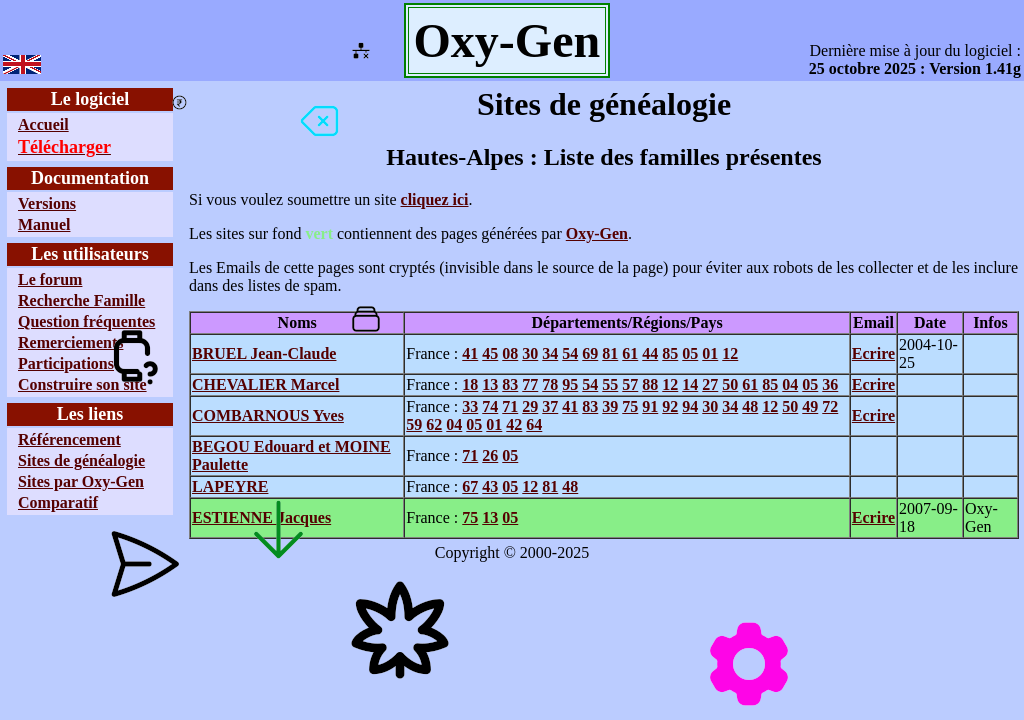  What do you see at coordinates (144, 564) in the screenshot?
I see `send a message` at bounding box center [144, 564].